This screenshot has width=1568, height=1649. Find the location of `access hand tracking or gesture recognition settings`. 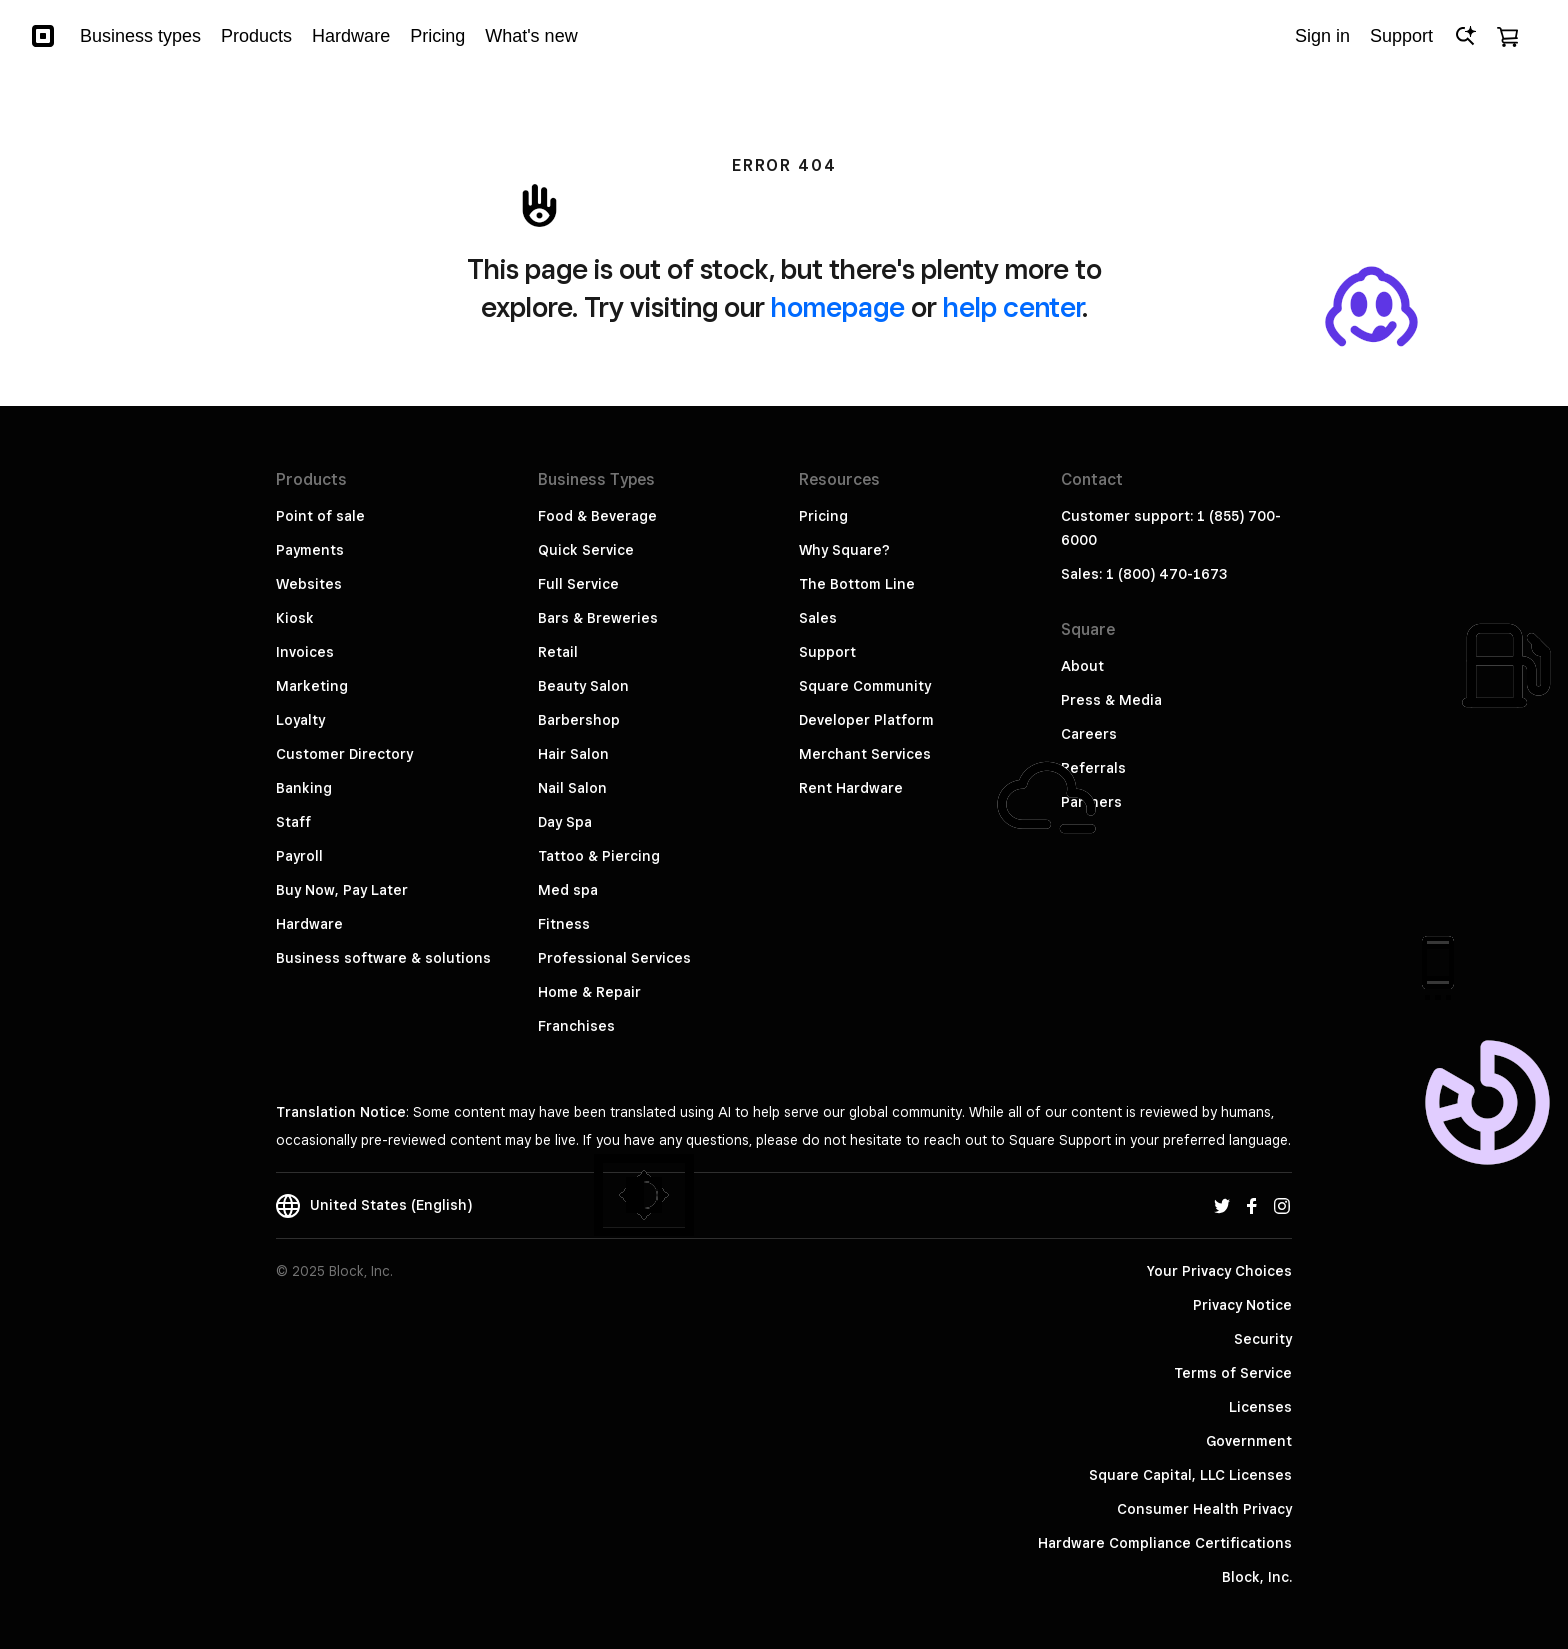

access hand tracking or gesture recognition settings is located at coordinates (539, 205).